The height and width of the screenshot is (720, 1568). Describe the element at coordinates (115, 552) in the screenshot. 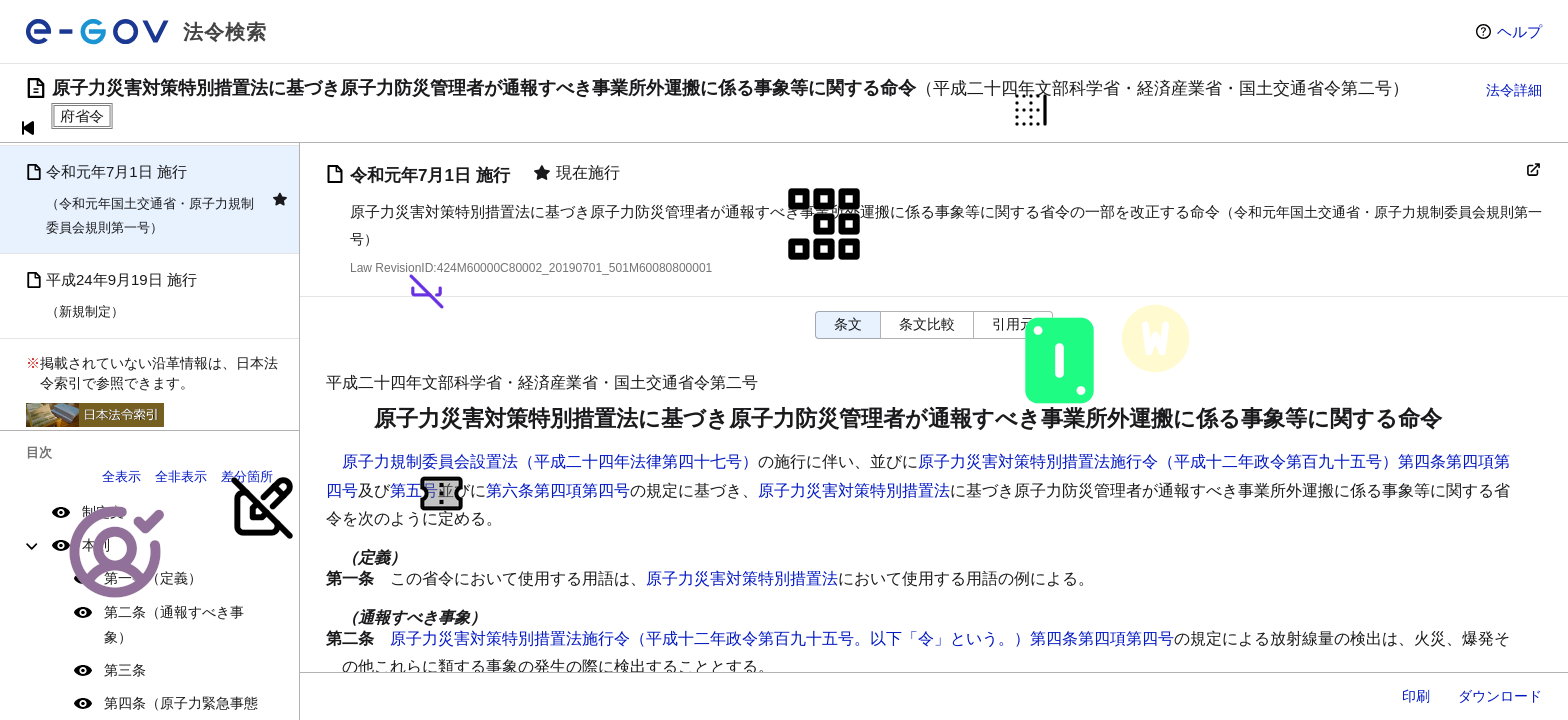

I see `verified user profile` at that location.